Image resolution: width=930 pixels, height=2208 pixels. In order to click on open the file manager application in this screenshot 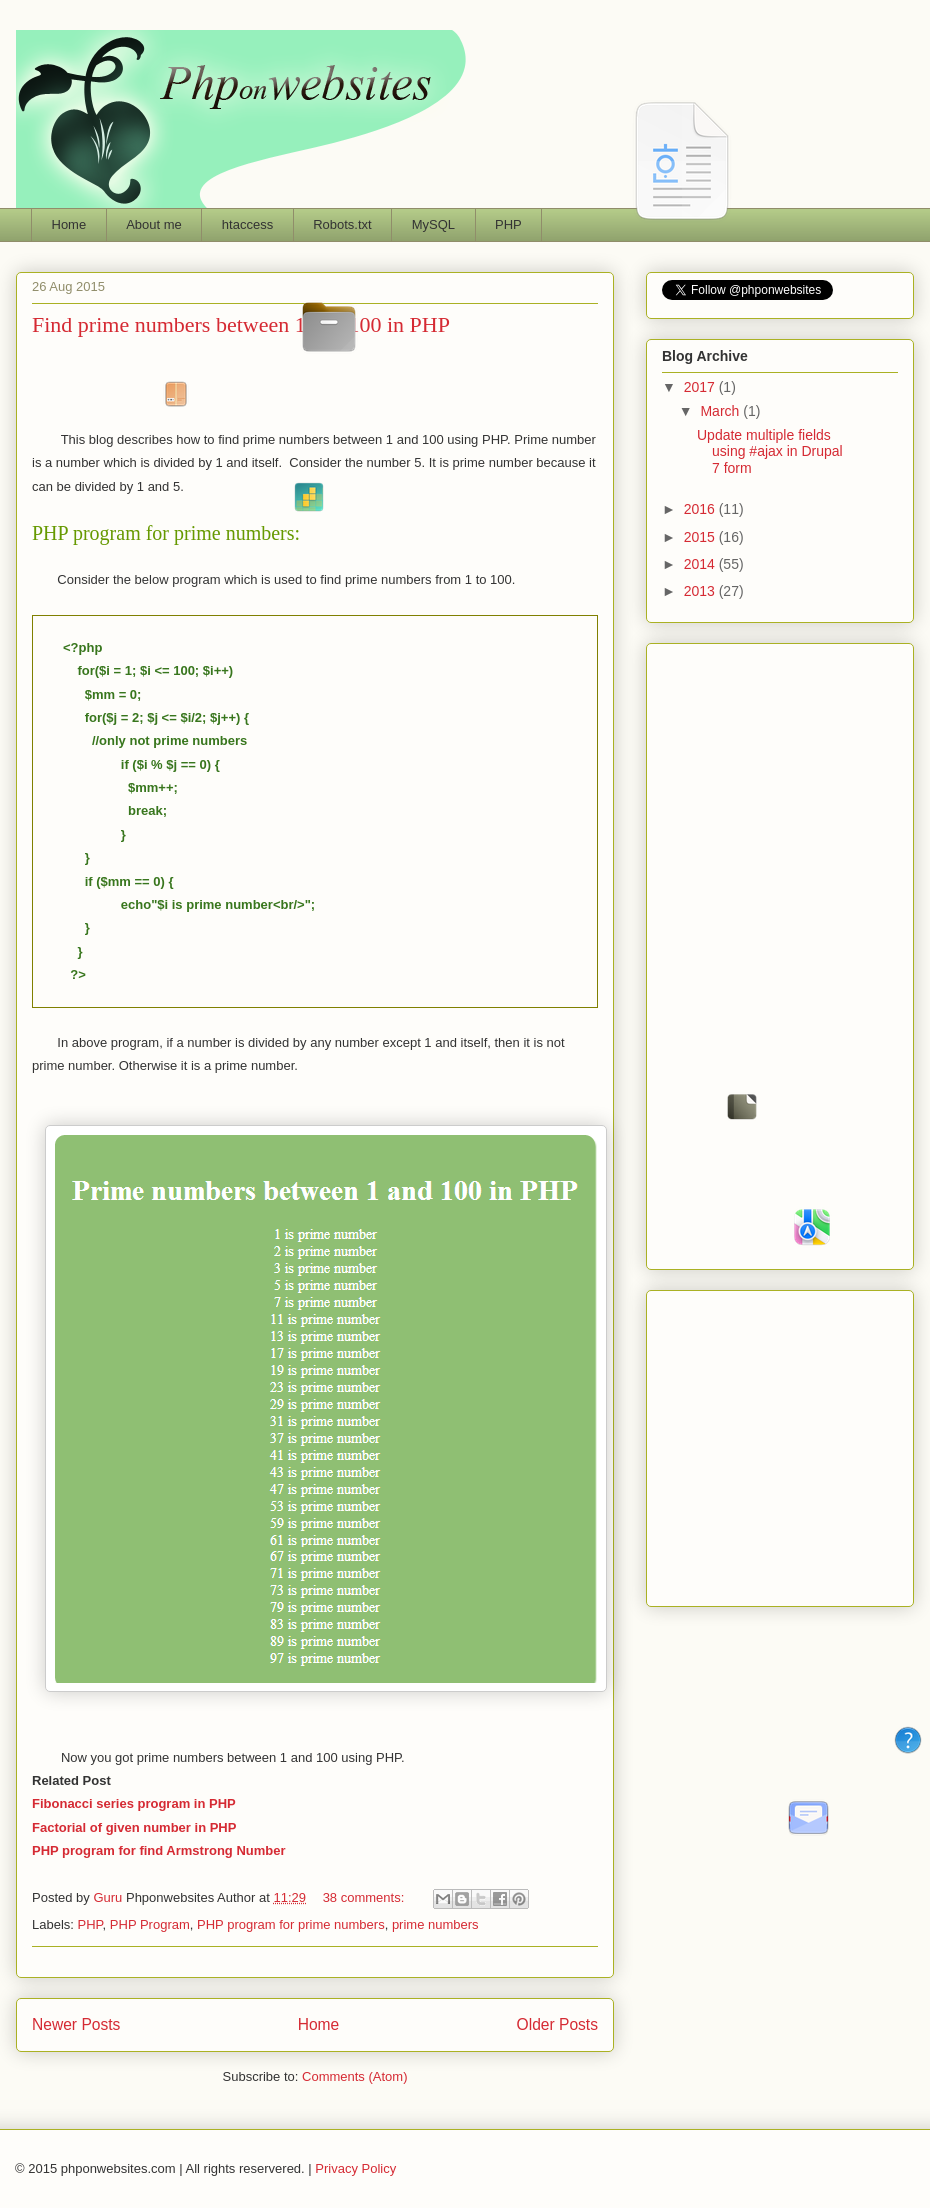, I will do `click(329, 327)`.